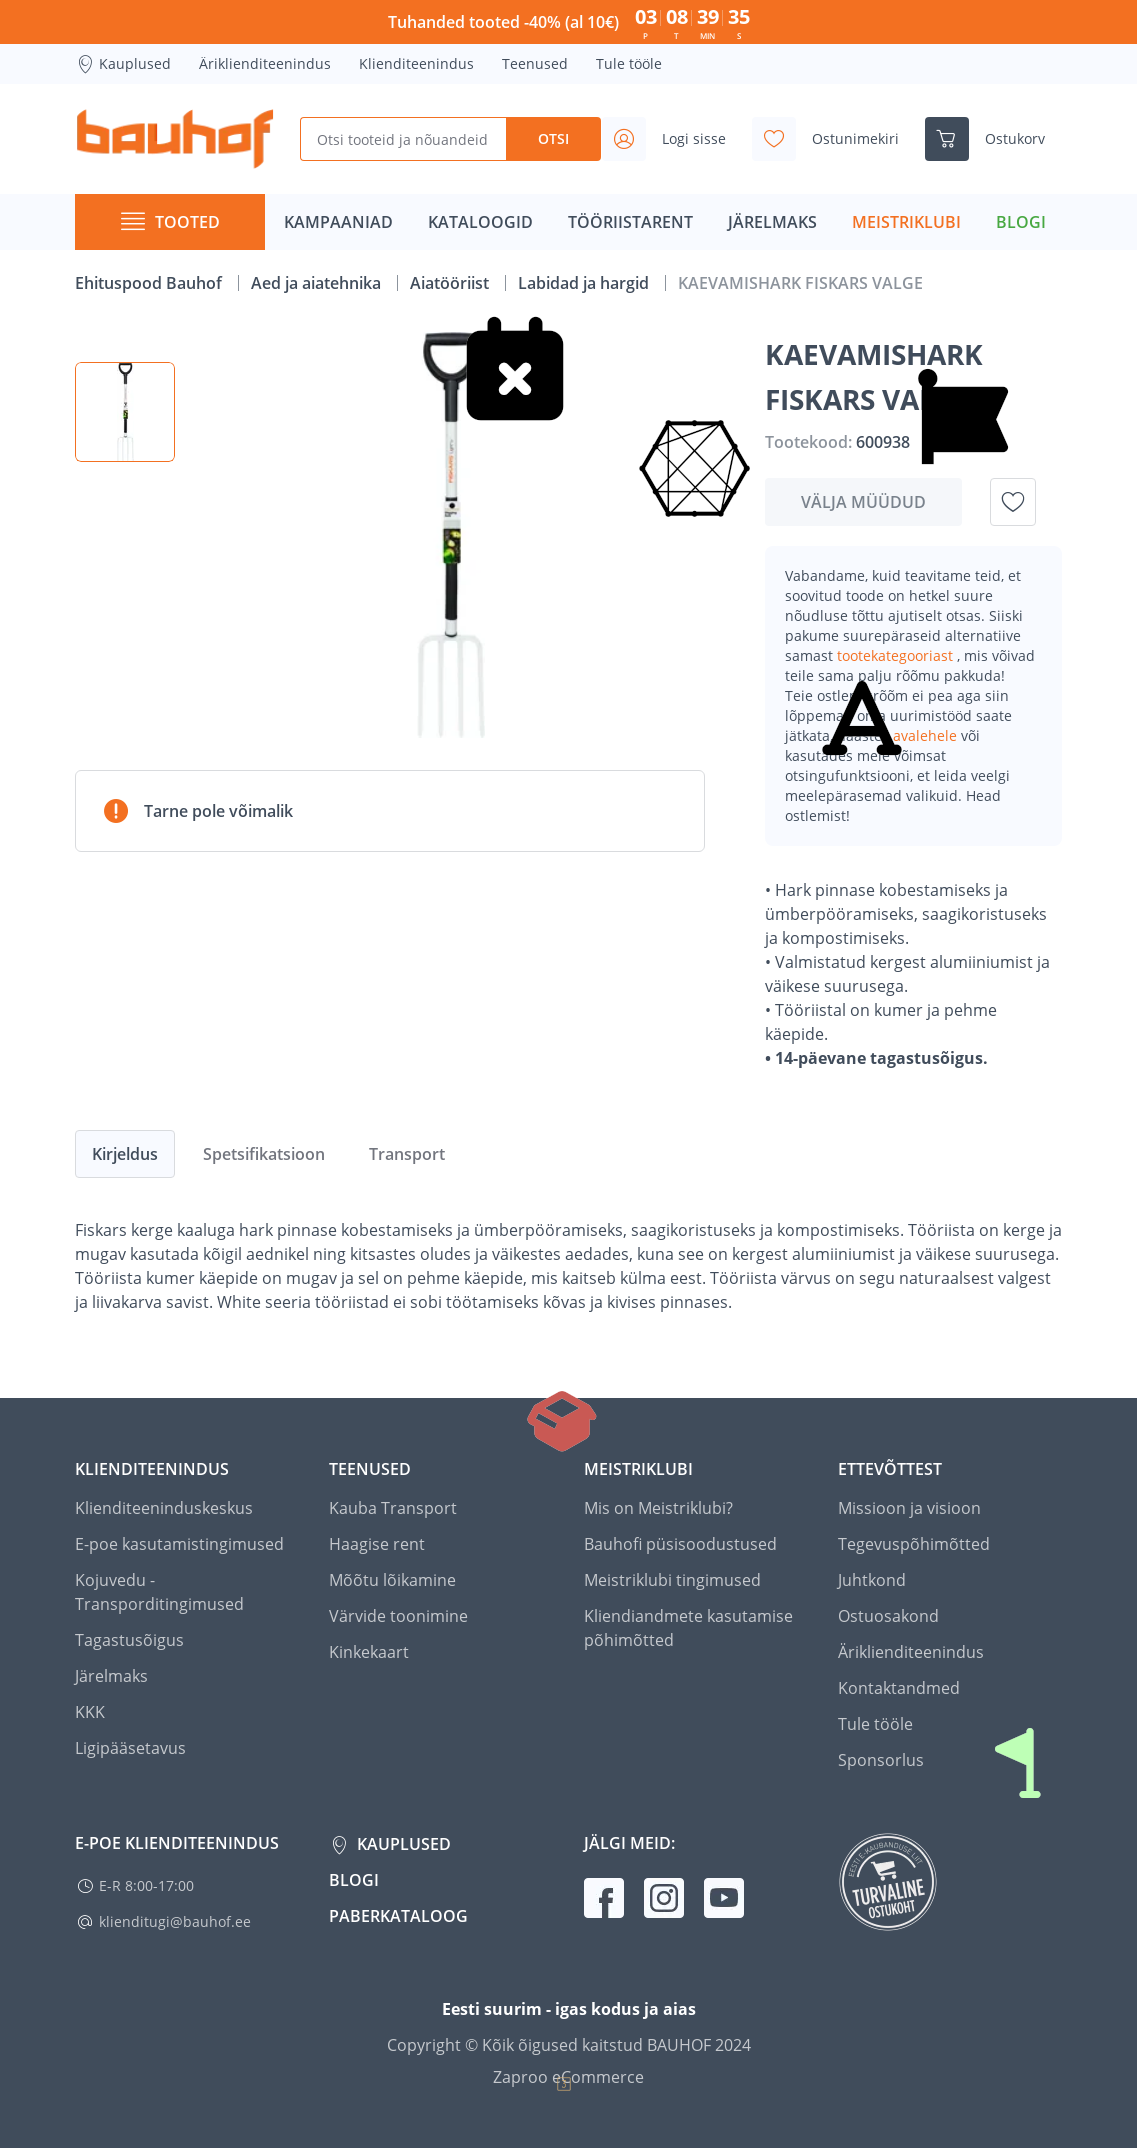 The image size is (1137, 2148). What do you see at coordinates (562, 1421) in the screenshot?
I see `view package contents` at bounding box center [562, 1421].